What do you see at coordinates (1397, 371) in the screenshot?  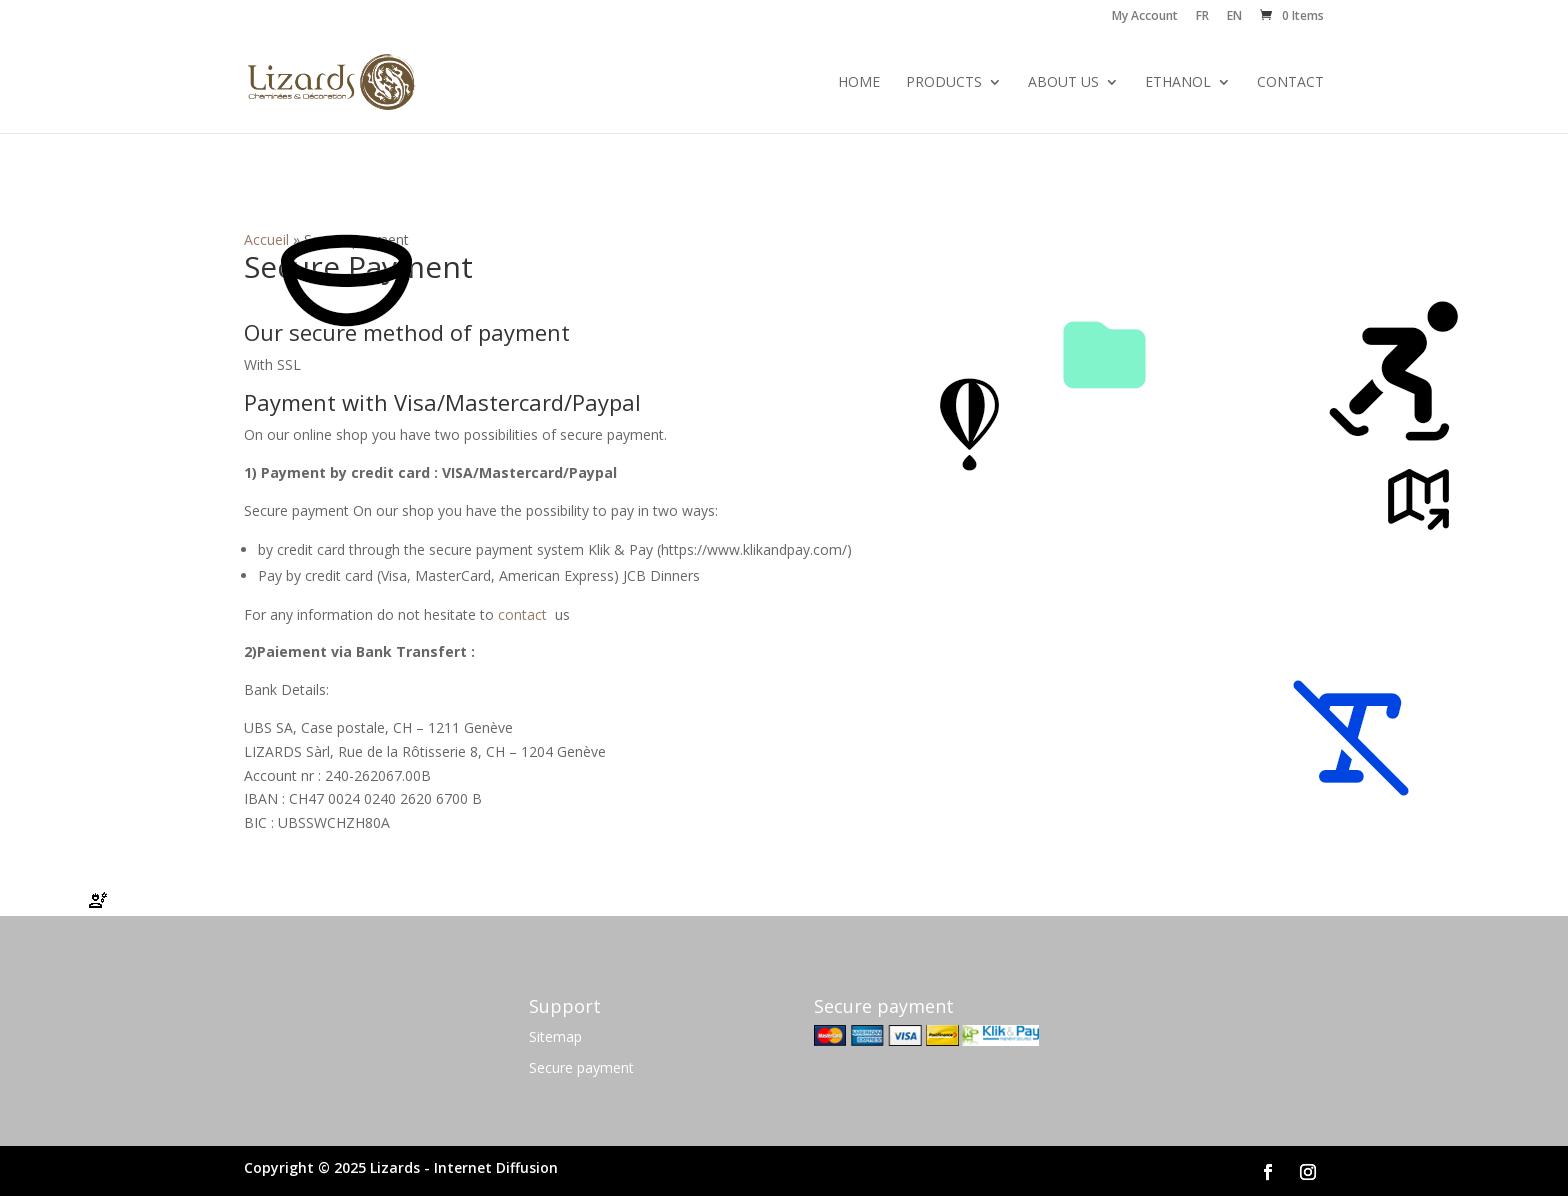 I see `access ice skating activities or locations` at bounding box center [1397, 371].